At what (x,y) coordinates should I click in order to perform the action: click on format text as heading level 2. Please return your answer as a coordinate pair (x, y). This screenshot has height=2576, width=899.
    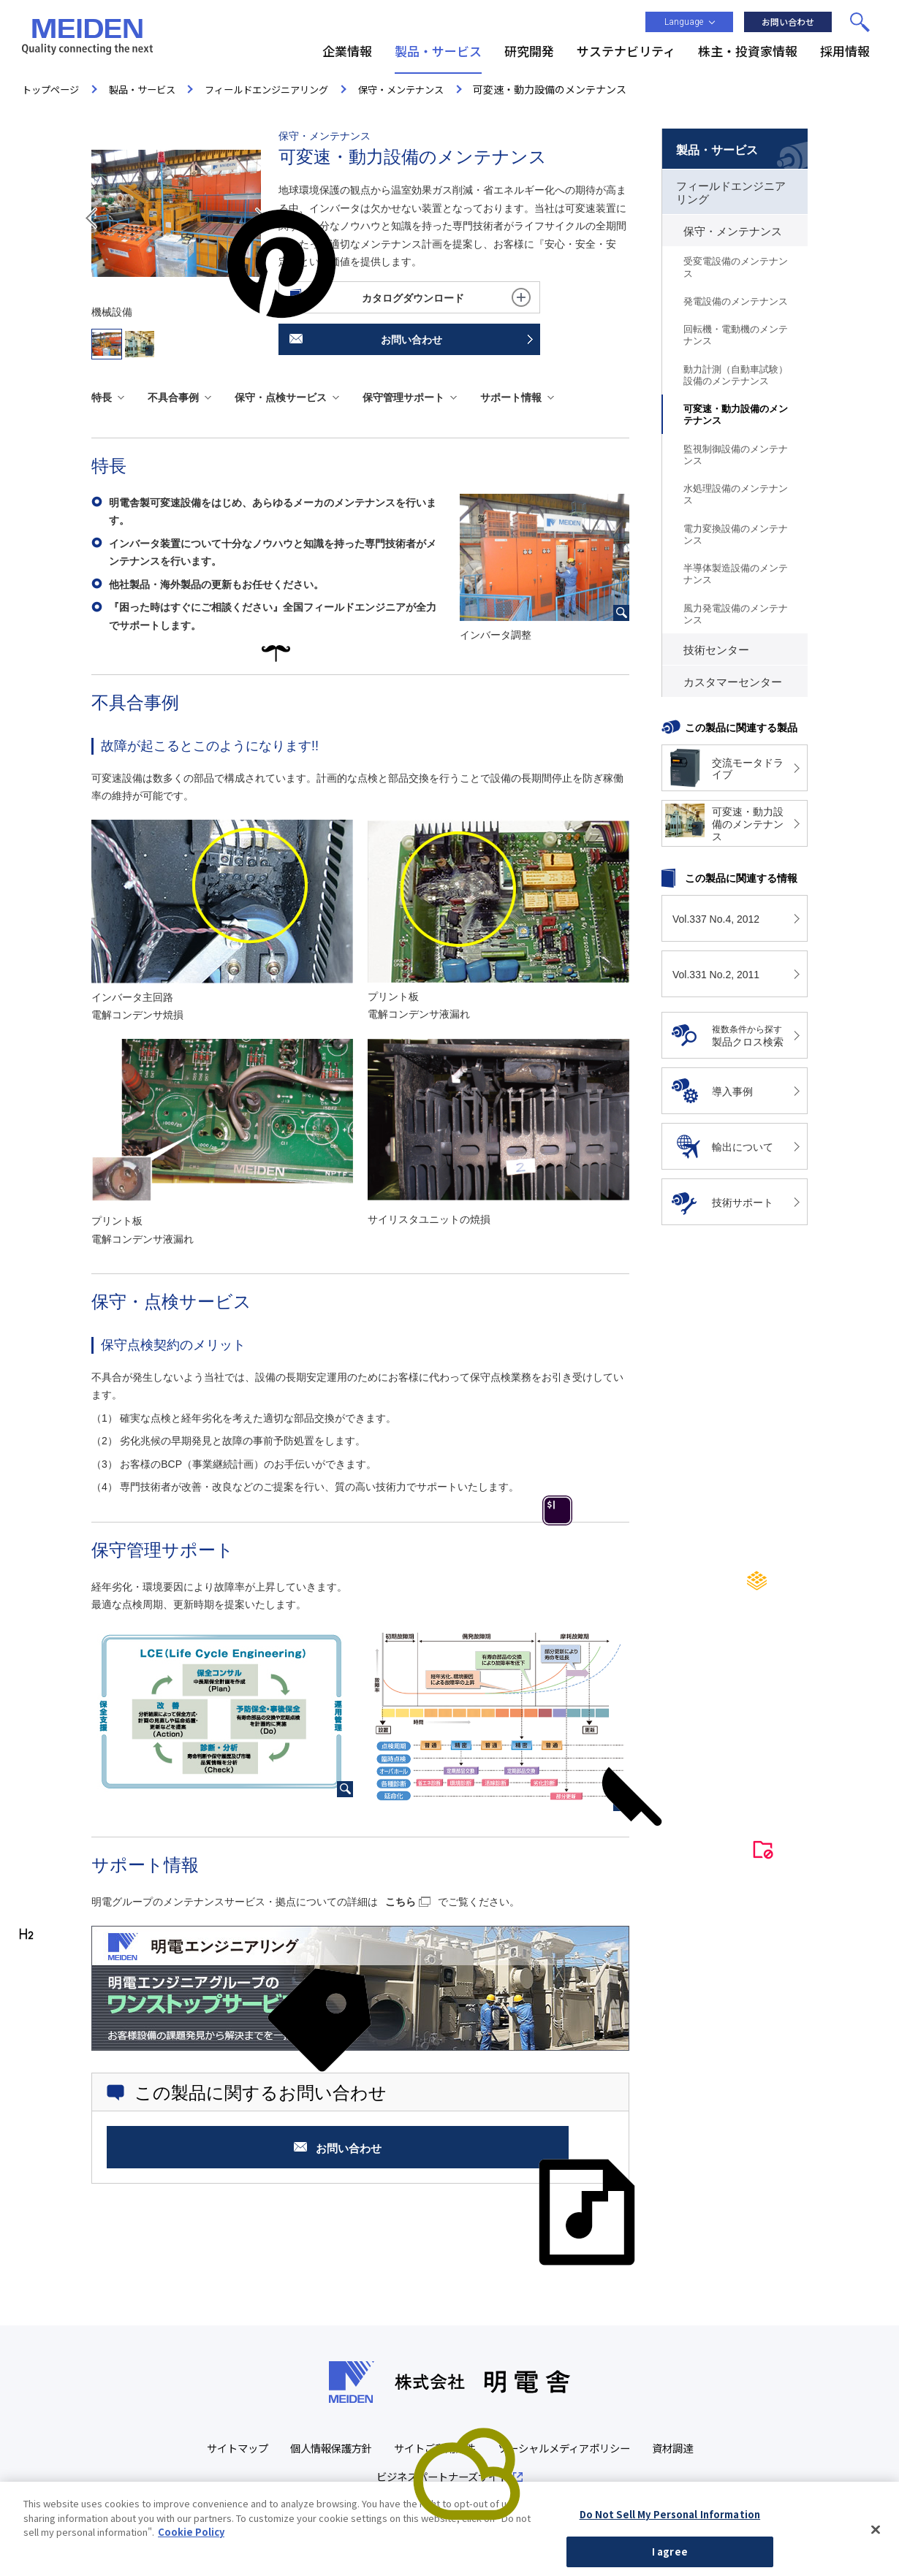
    Looking at the image, I should click on (26, 1934).